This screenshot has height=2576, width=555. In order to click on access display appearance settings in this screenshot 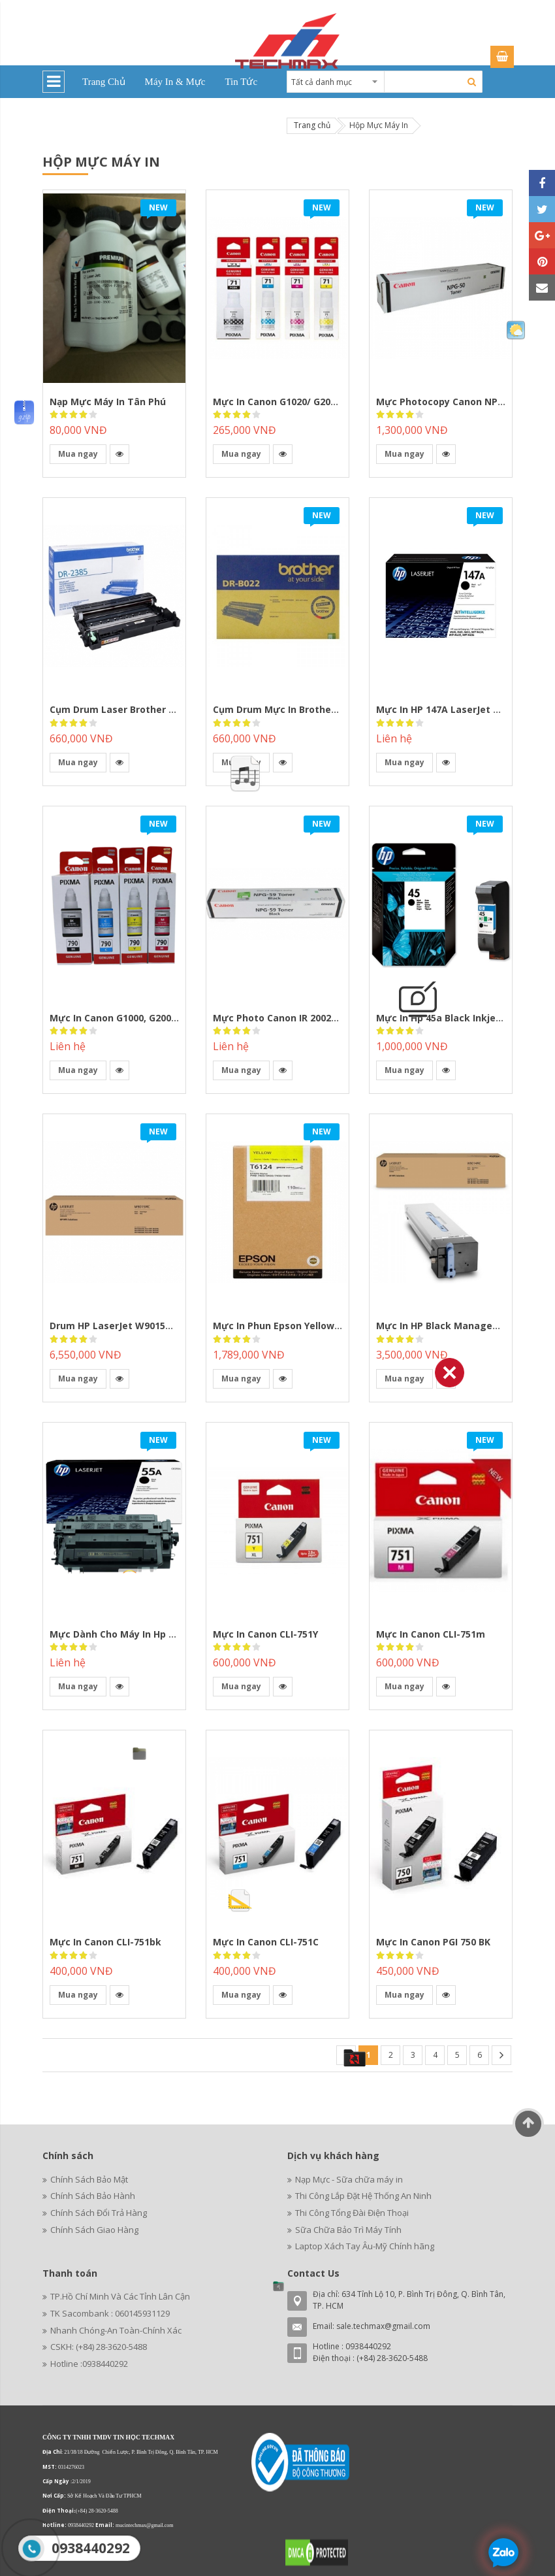, I will do `click(418, 1000)`.